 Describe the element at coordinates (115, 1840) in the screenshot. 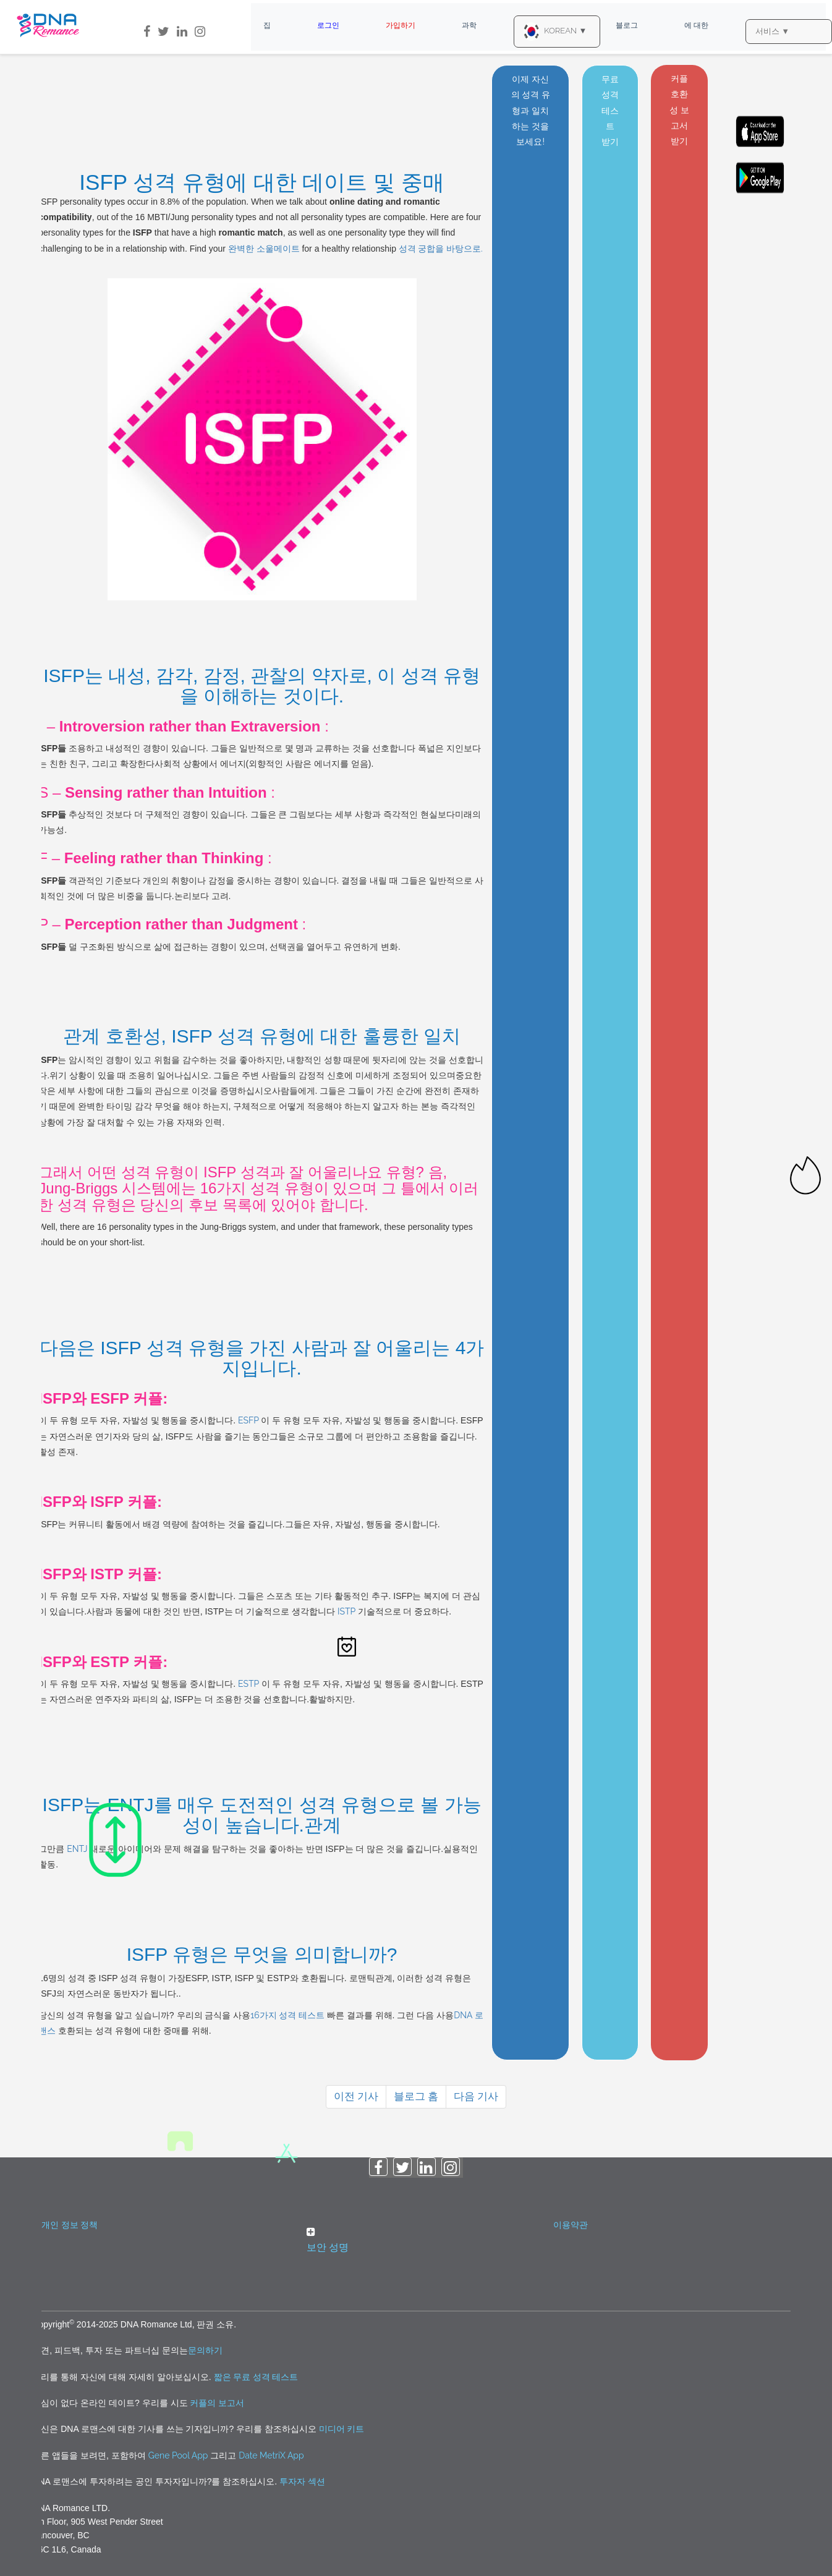

I see `scroll up or down on the page` at that location.